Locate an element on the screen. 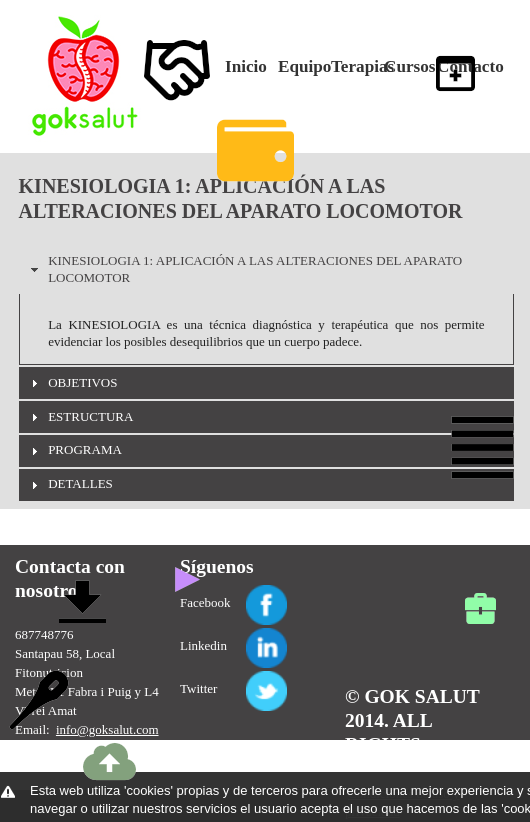  download a file or content is located at coordinates (82, 599).